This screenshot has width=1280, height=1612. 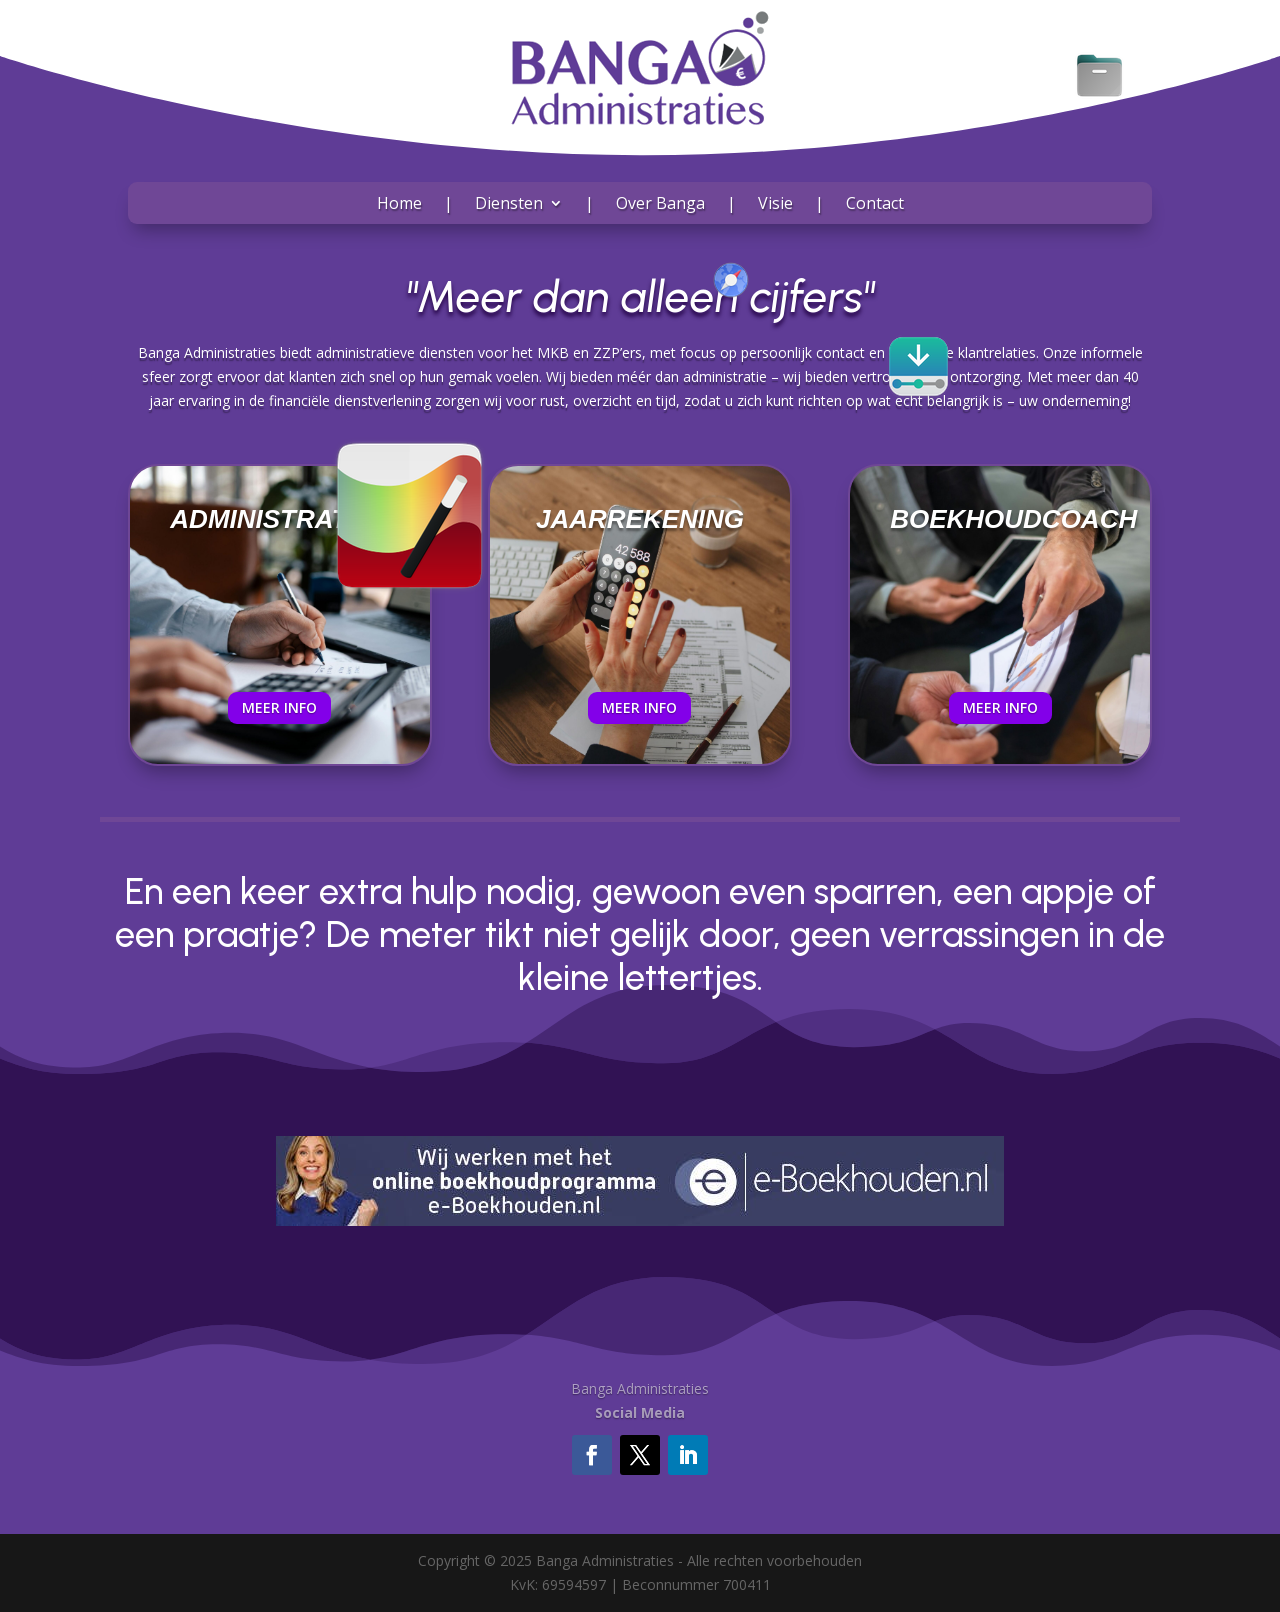 I want to click on launch winetricks application, so click(x=409, y=515).